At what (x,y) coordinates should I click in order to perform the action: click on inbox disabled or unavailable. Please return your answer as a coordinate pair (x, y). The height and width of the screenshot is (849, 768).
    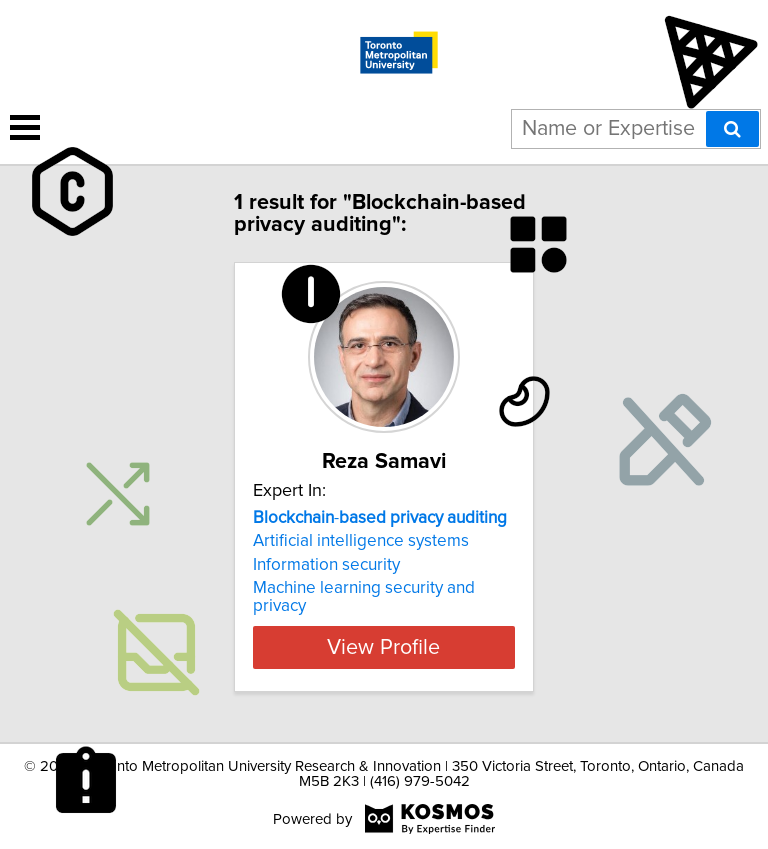
    Looking at the image, I should click on (156, 652).